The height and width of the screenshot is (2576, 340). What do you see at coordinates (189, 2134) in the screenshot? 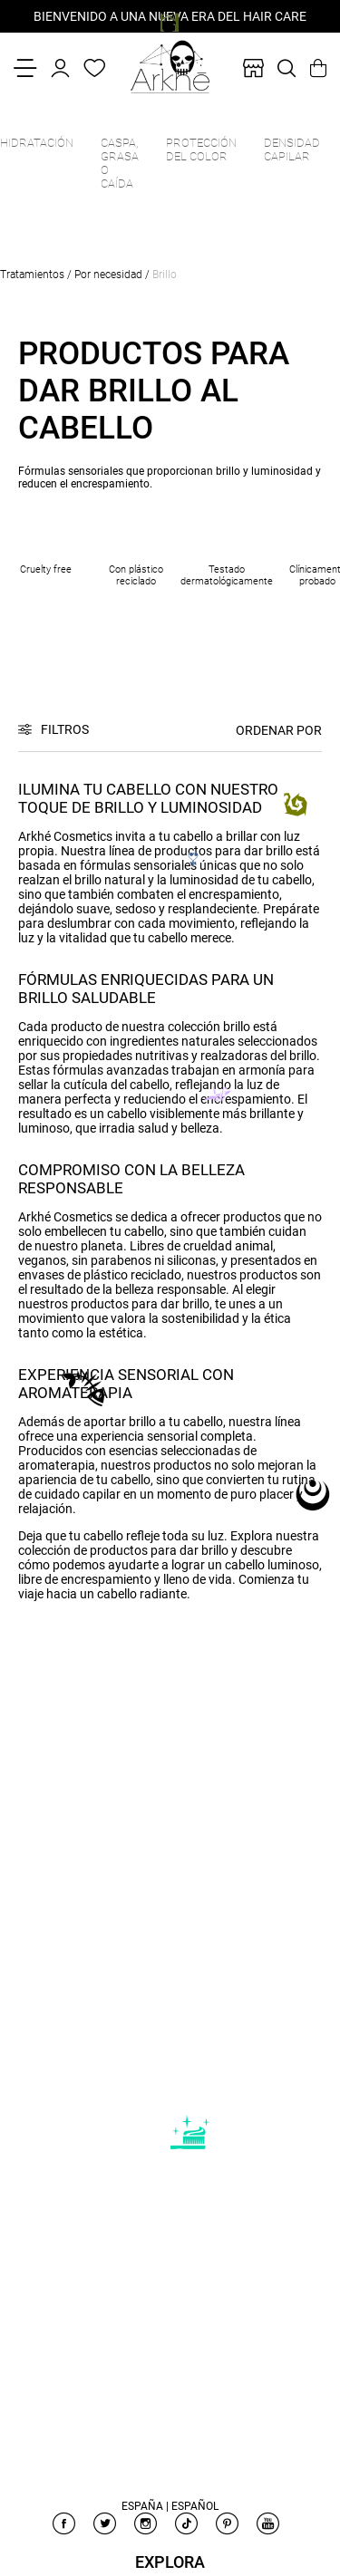
I see `access dental care or oral hygiene settings` at bounding box center [189, 2134].